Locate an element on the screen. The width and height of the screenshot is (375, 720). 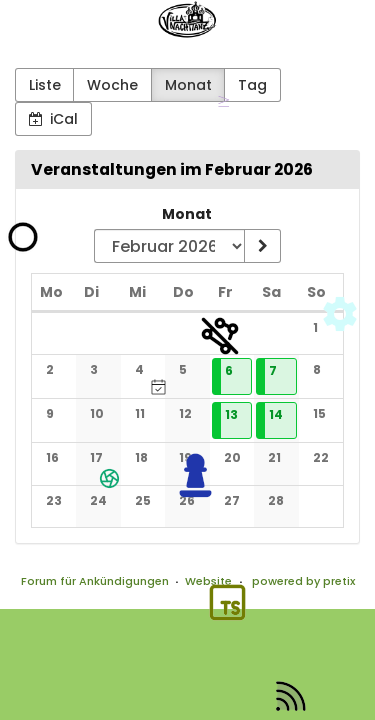
confirm or schedule an appointment is located at coordinates (158, 387).